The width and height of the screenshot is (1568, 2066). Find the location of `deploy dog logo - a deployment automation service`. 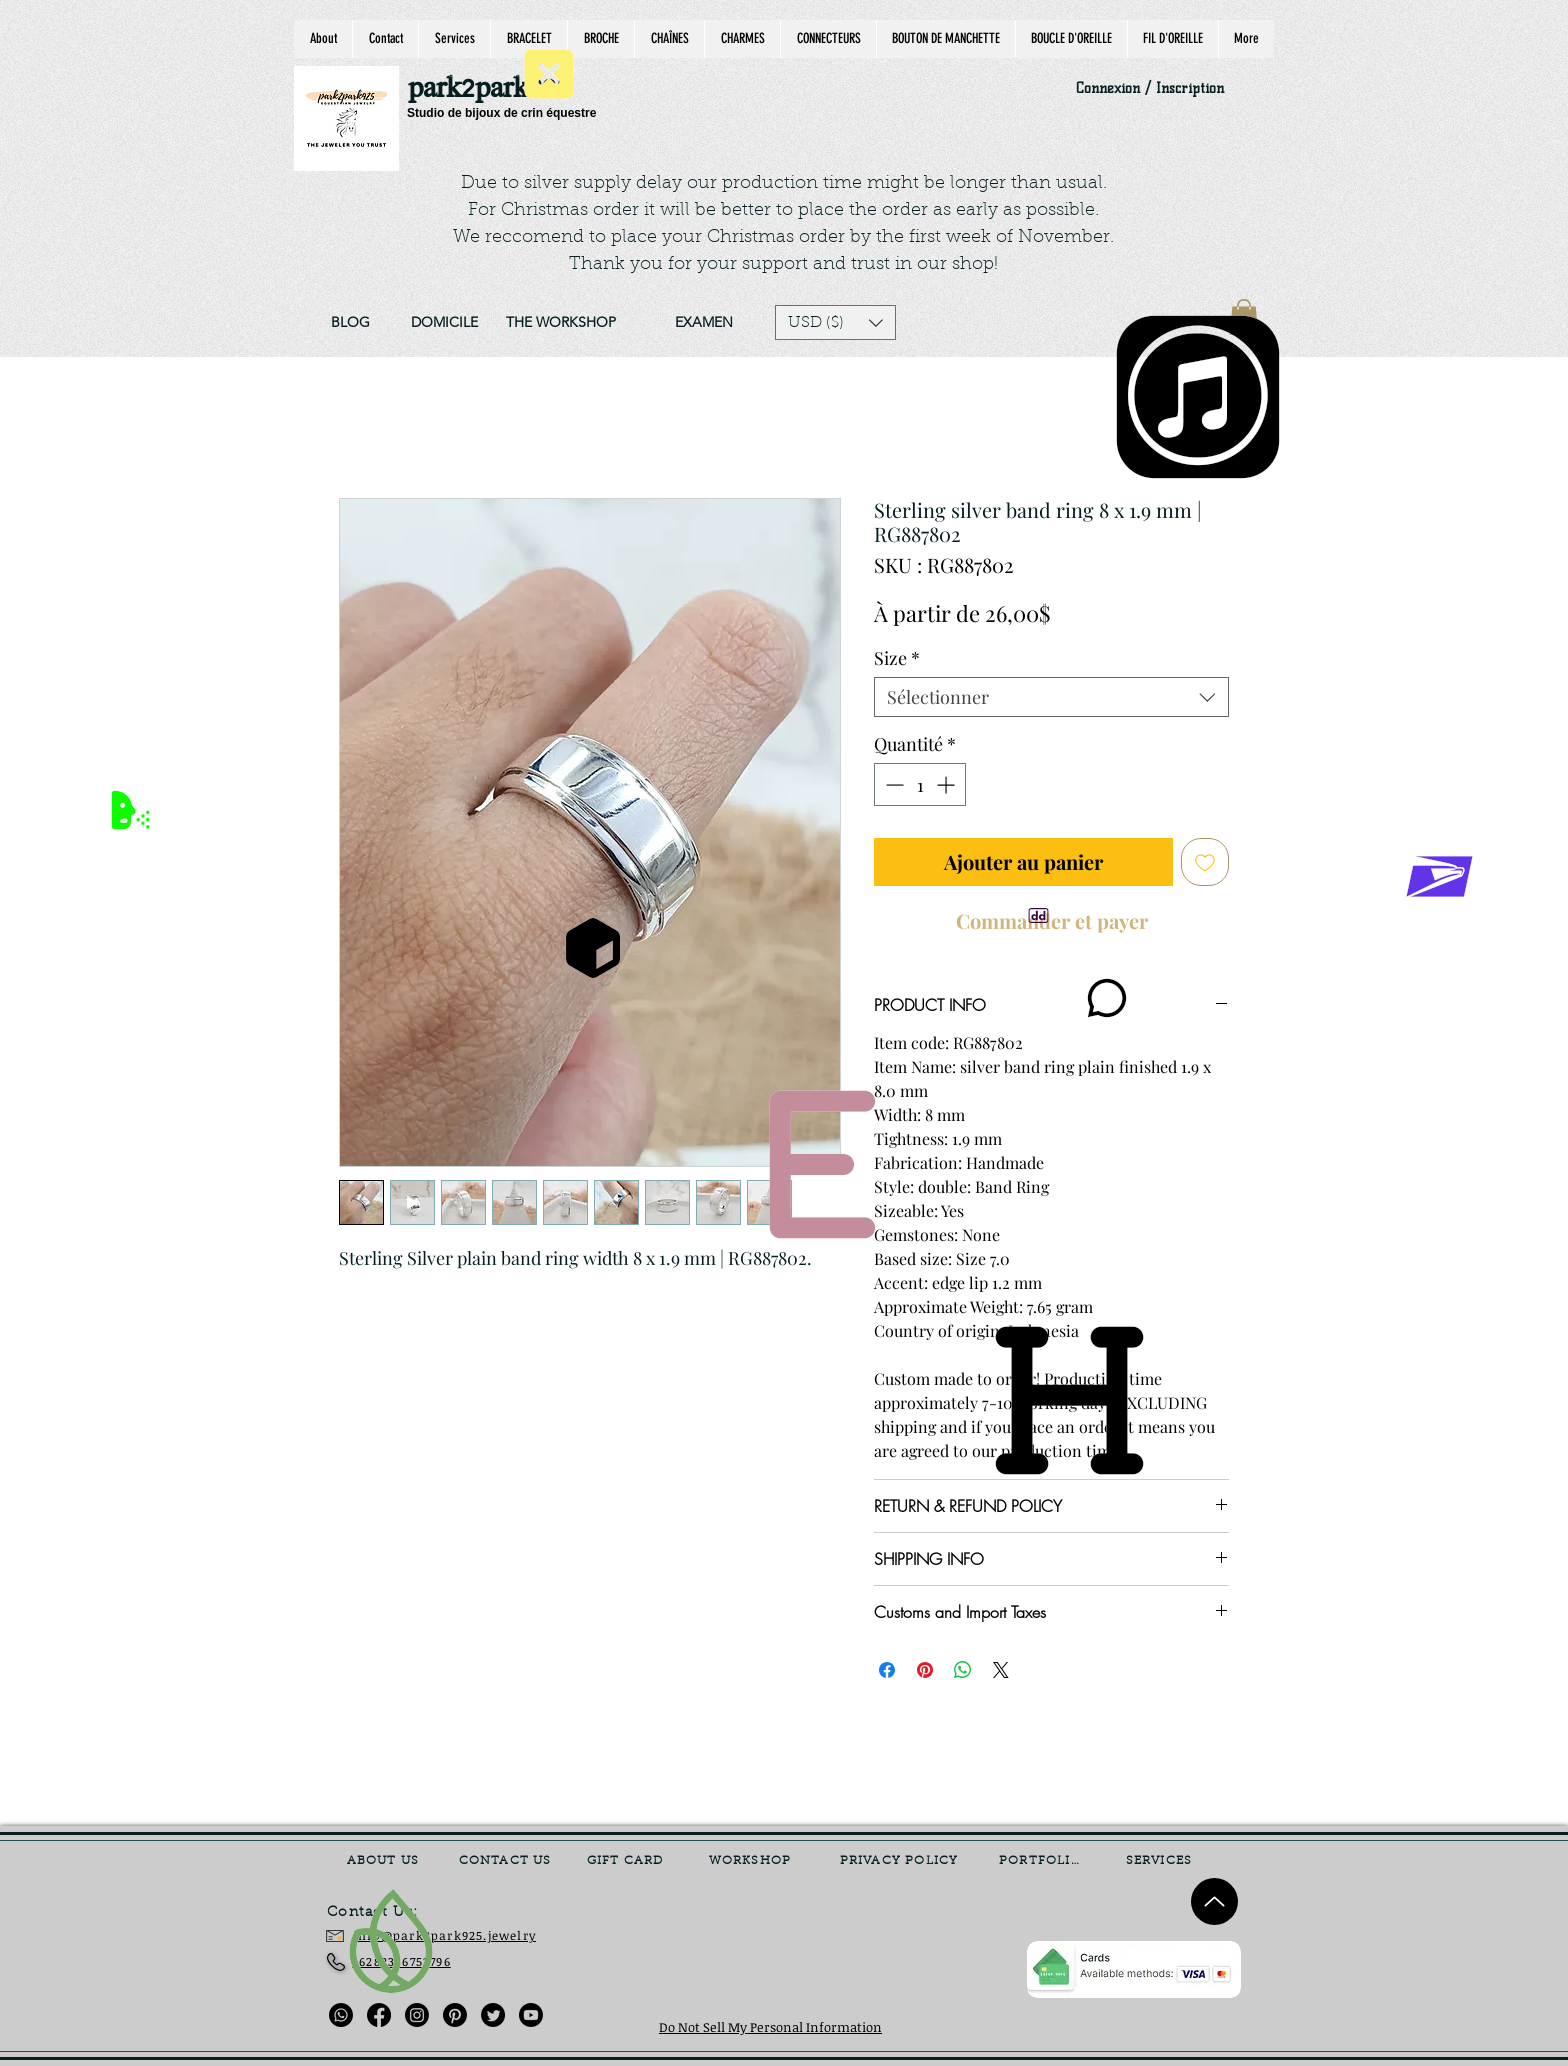

deploy dog logo - a deployment automation service is located at coordinates (1038, 915).